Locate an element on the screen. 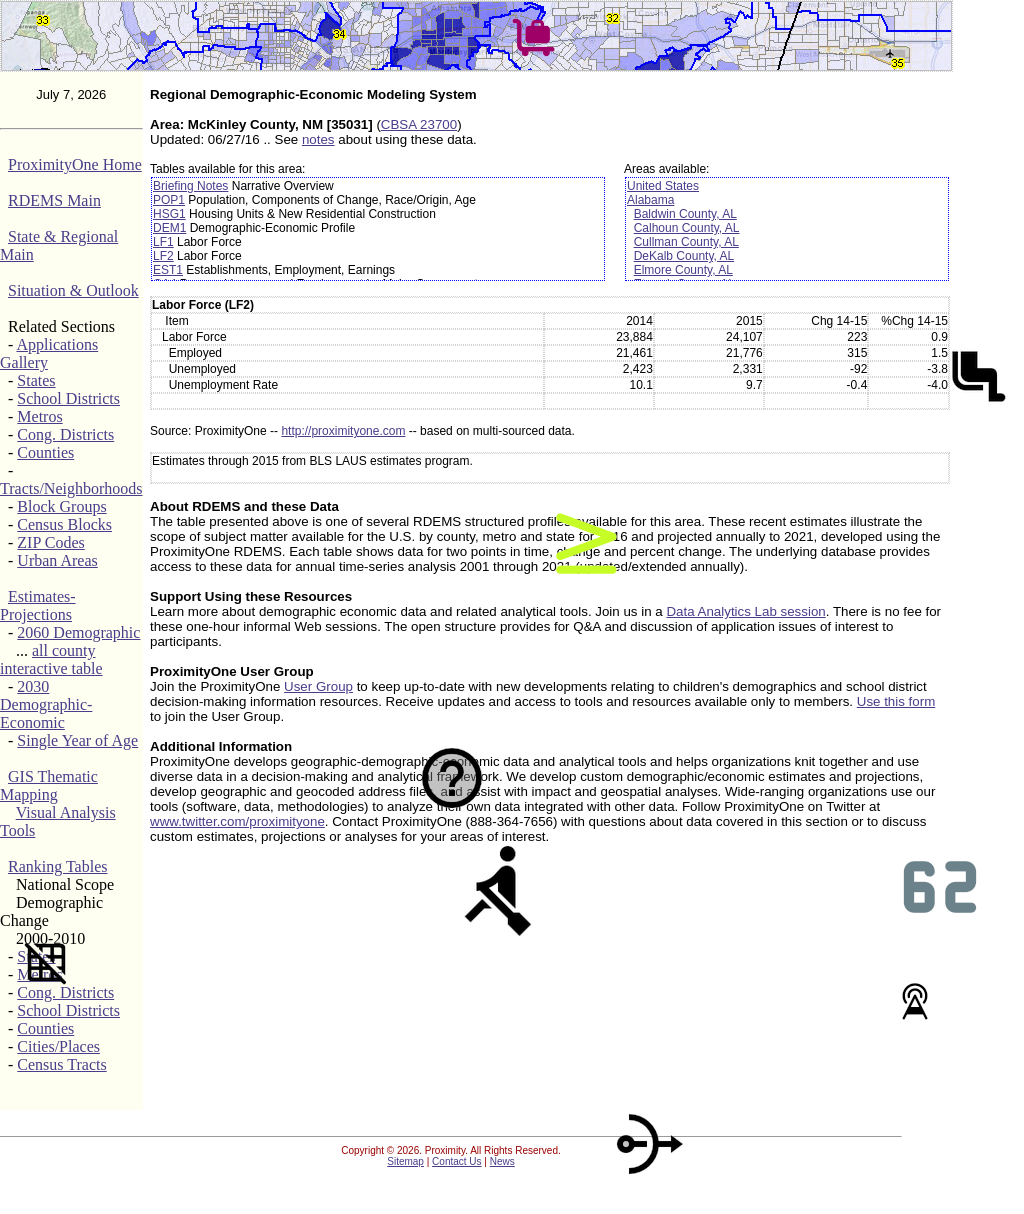 Image resolution: width=1024 pixels, height=1214 pixels. access help or support options is located at coordinates (452, 778).